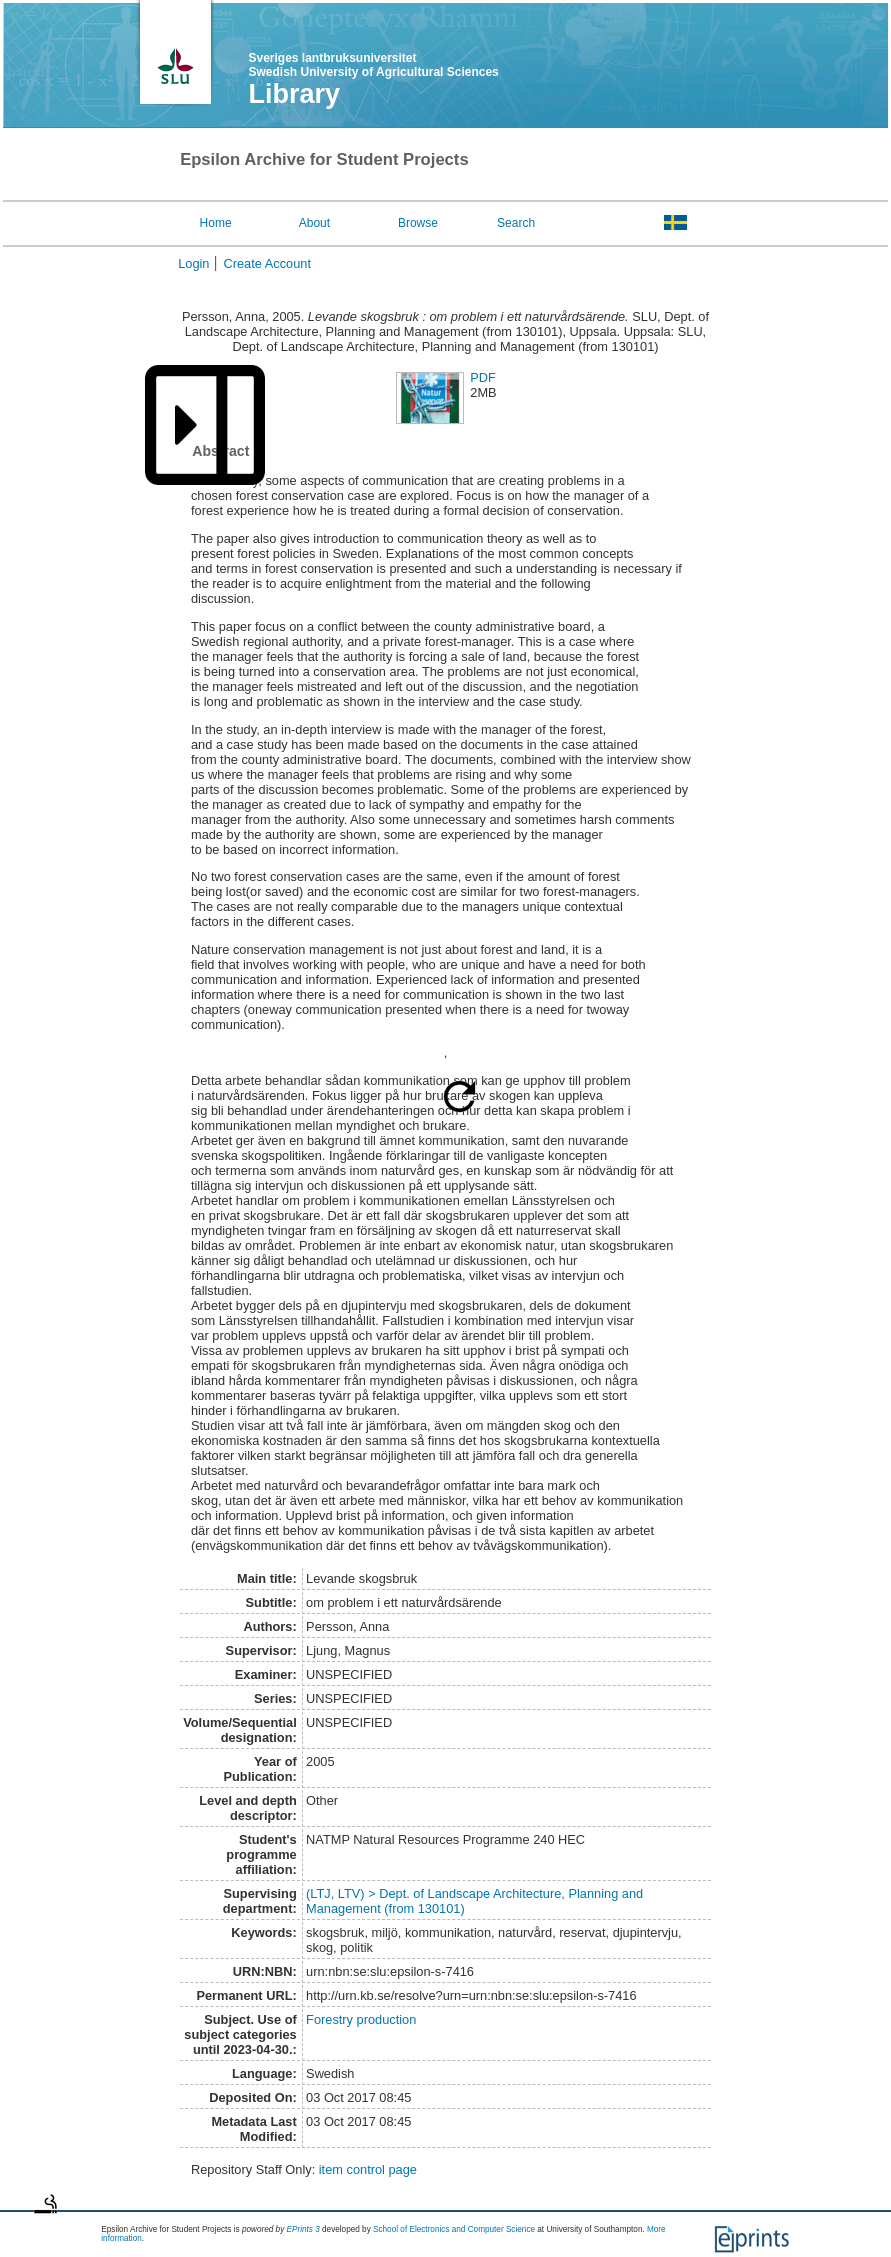 This screenshot has height=2257, width=891. I want to click on indicates a smoking-permitted area, so click(45, 2205).